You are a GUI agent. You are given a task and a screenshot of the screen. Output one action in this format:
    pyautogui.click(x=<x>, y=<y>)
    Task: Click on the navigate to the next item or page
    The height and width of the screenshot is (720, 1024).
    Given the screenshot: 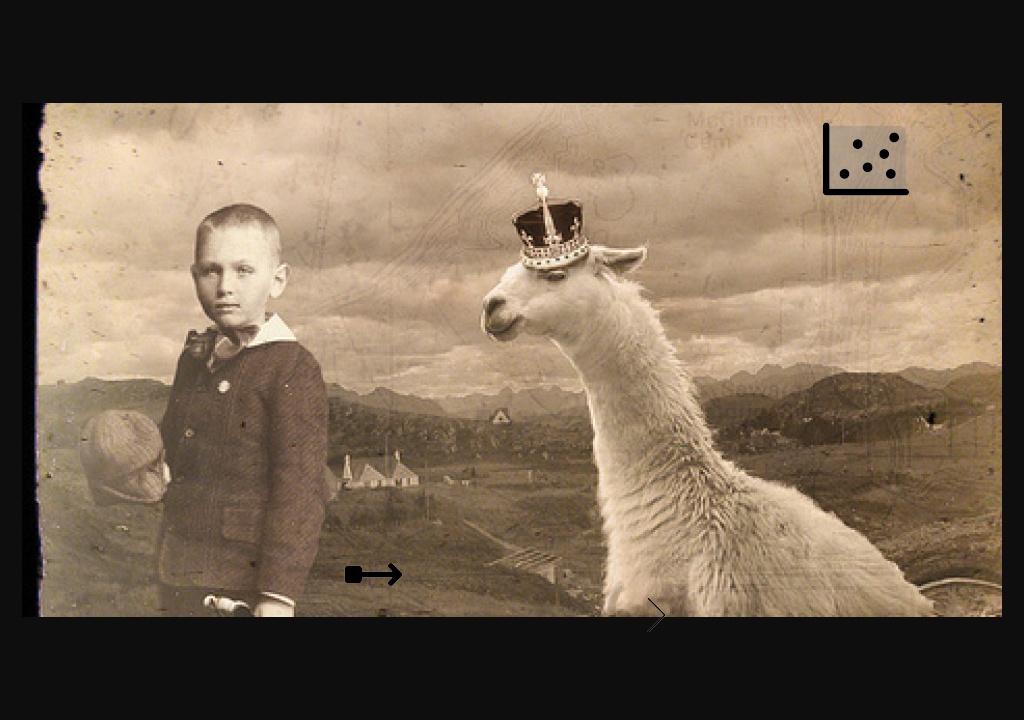 What is the action you would take?
    pyautogui.click(x=655, y=615)
    